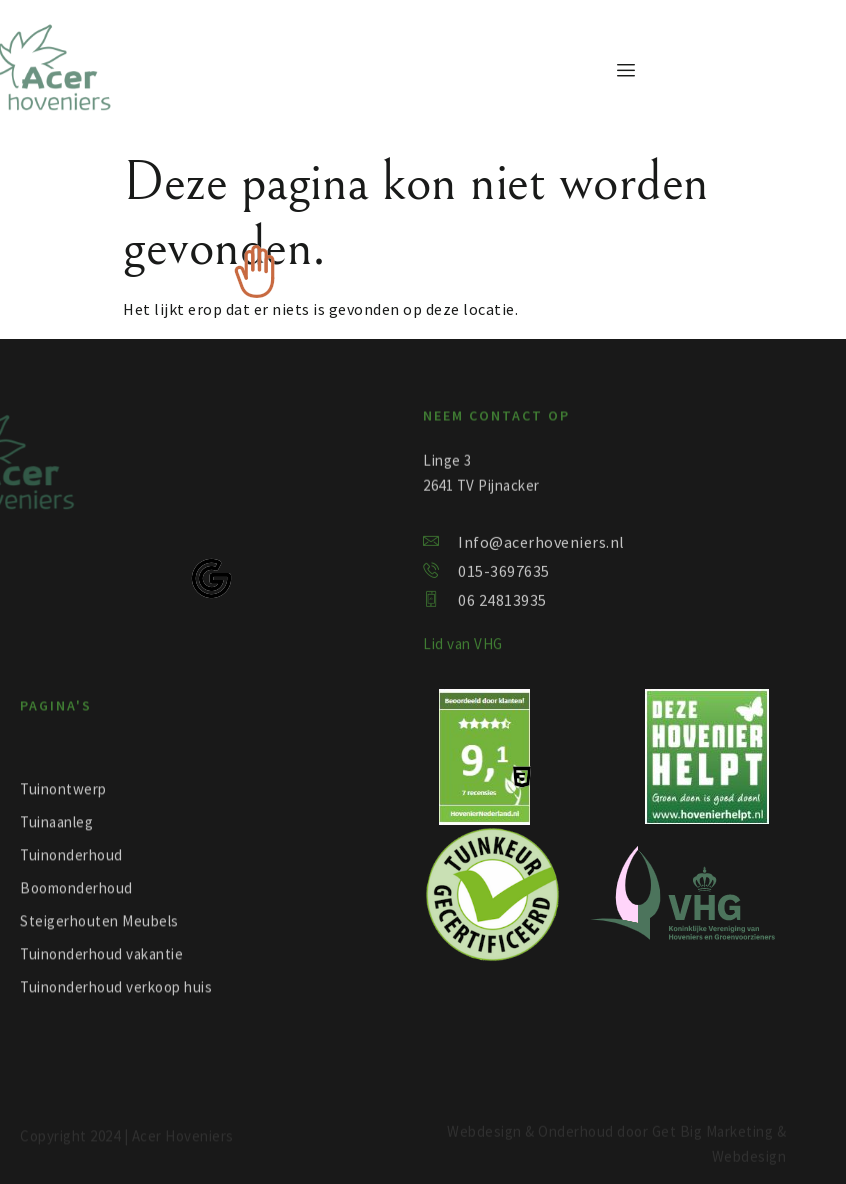  Describe the element at coordinates (522, 777) in the screenshot. I see `CSS3 stylesheet language logo` at that location.